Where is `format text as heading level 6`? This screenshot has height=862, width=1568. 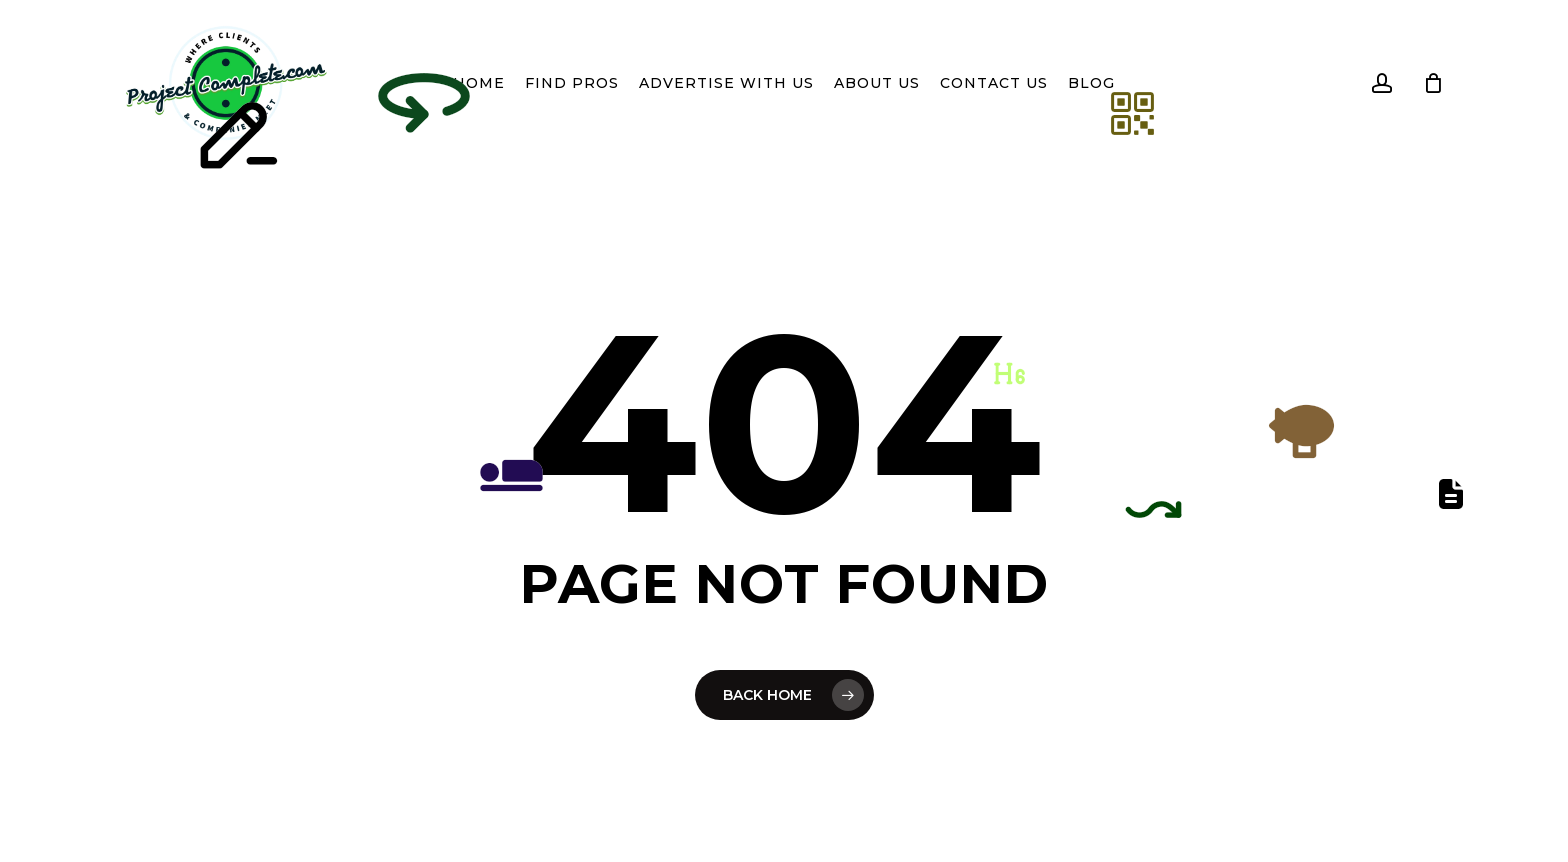
format text as heading level 6 is located at coordinates (1009, 373).